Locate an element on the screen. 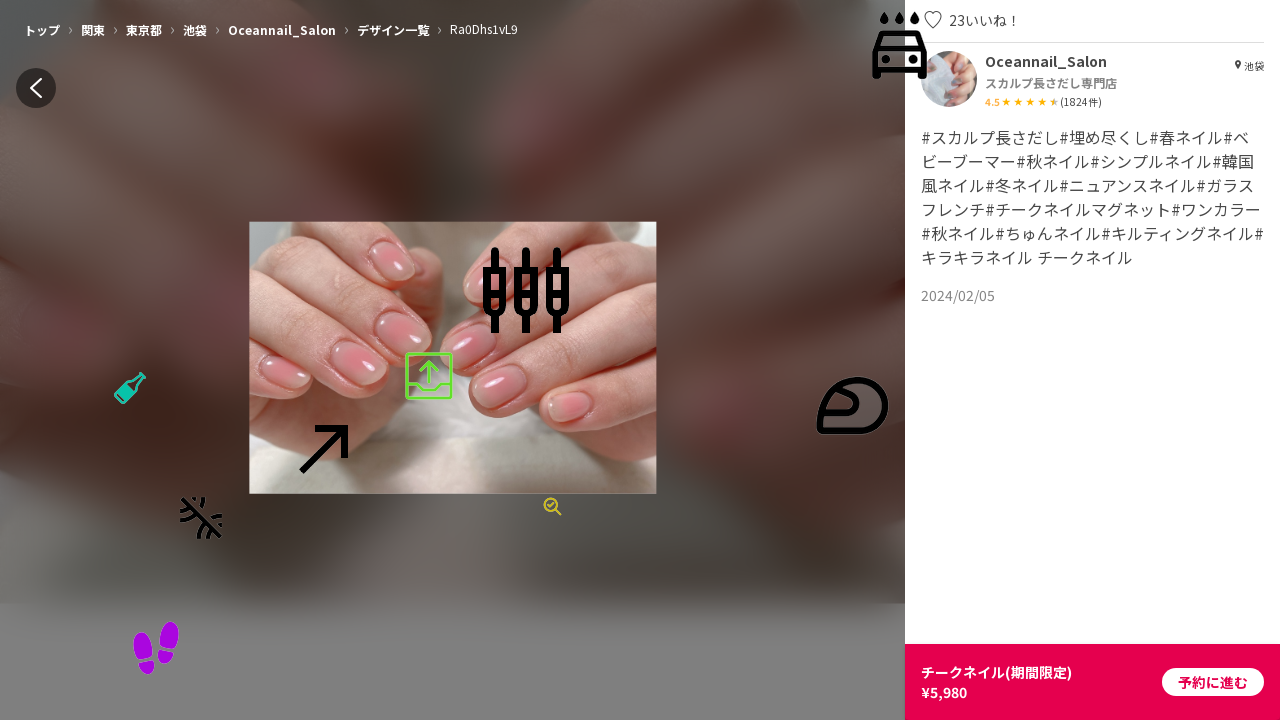 The image size is (1280, 720). navigate to external link is located at coordinates (325, 448).